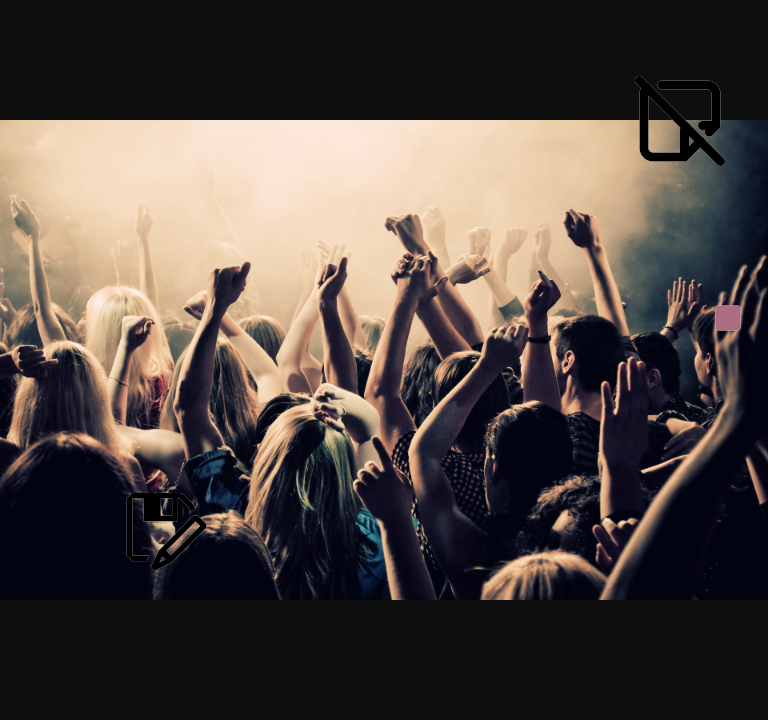 The height and width of the screenshot is (720, 768). Describe the element at coordinates (680, 121) in the screenshot. I see `notes feature is disabled or unavailable` at that location.